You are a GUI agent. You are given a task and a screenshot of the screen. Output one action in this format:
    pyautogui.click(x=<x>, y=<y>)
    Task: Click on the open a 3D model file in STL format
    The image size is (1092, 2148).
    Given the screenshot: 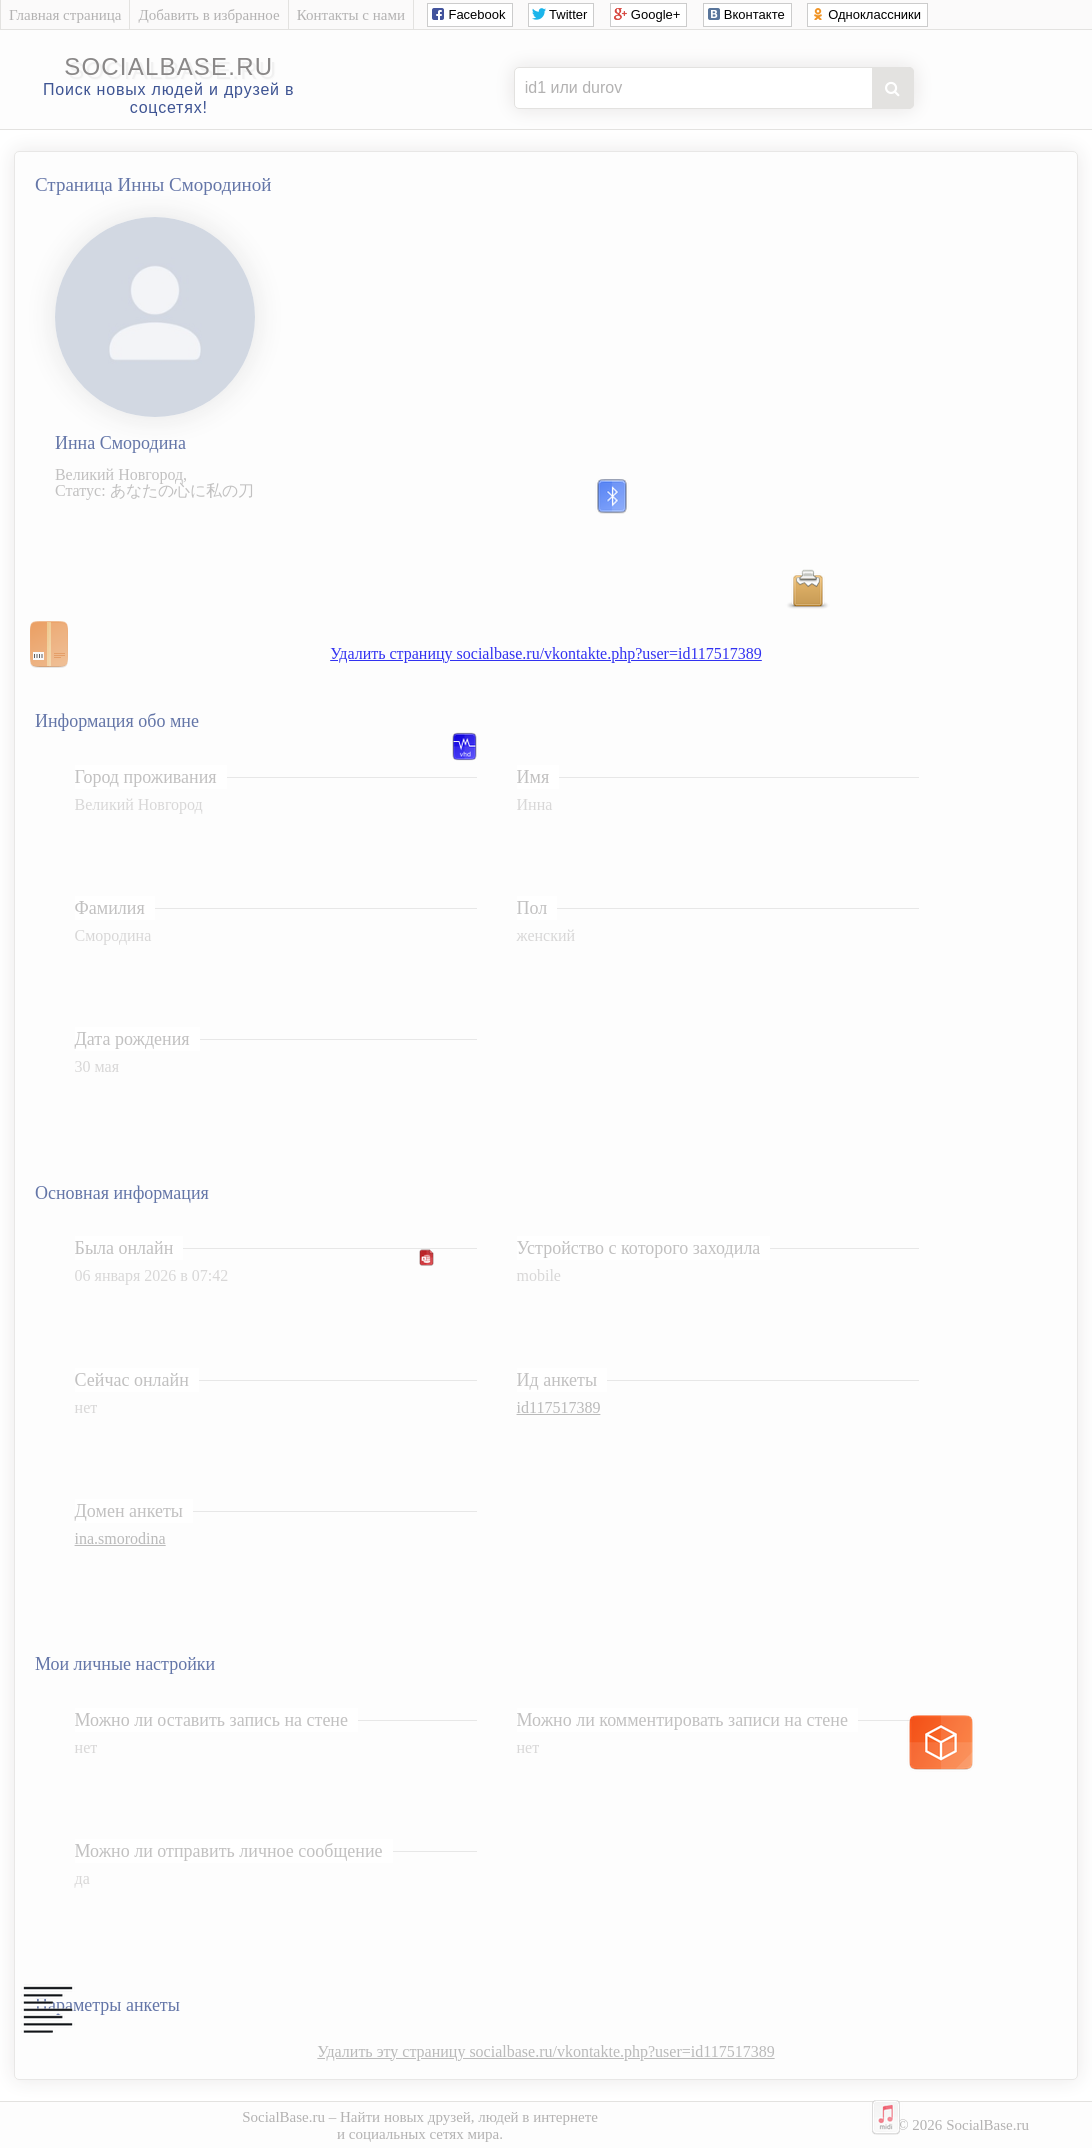 What is the action you would take?
    pyautogui.click(x=941, y=1740)
    